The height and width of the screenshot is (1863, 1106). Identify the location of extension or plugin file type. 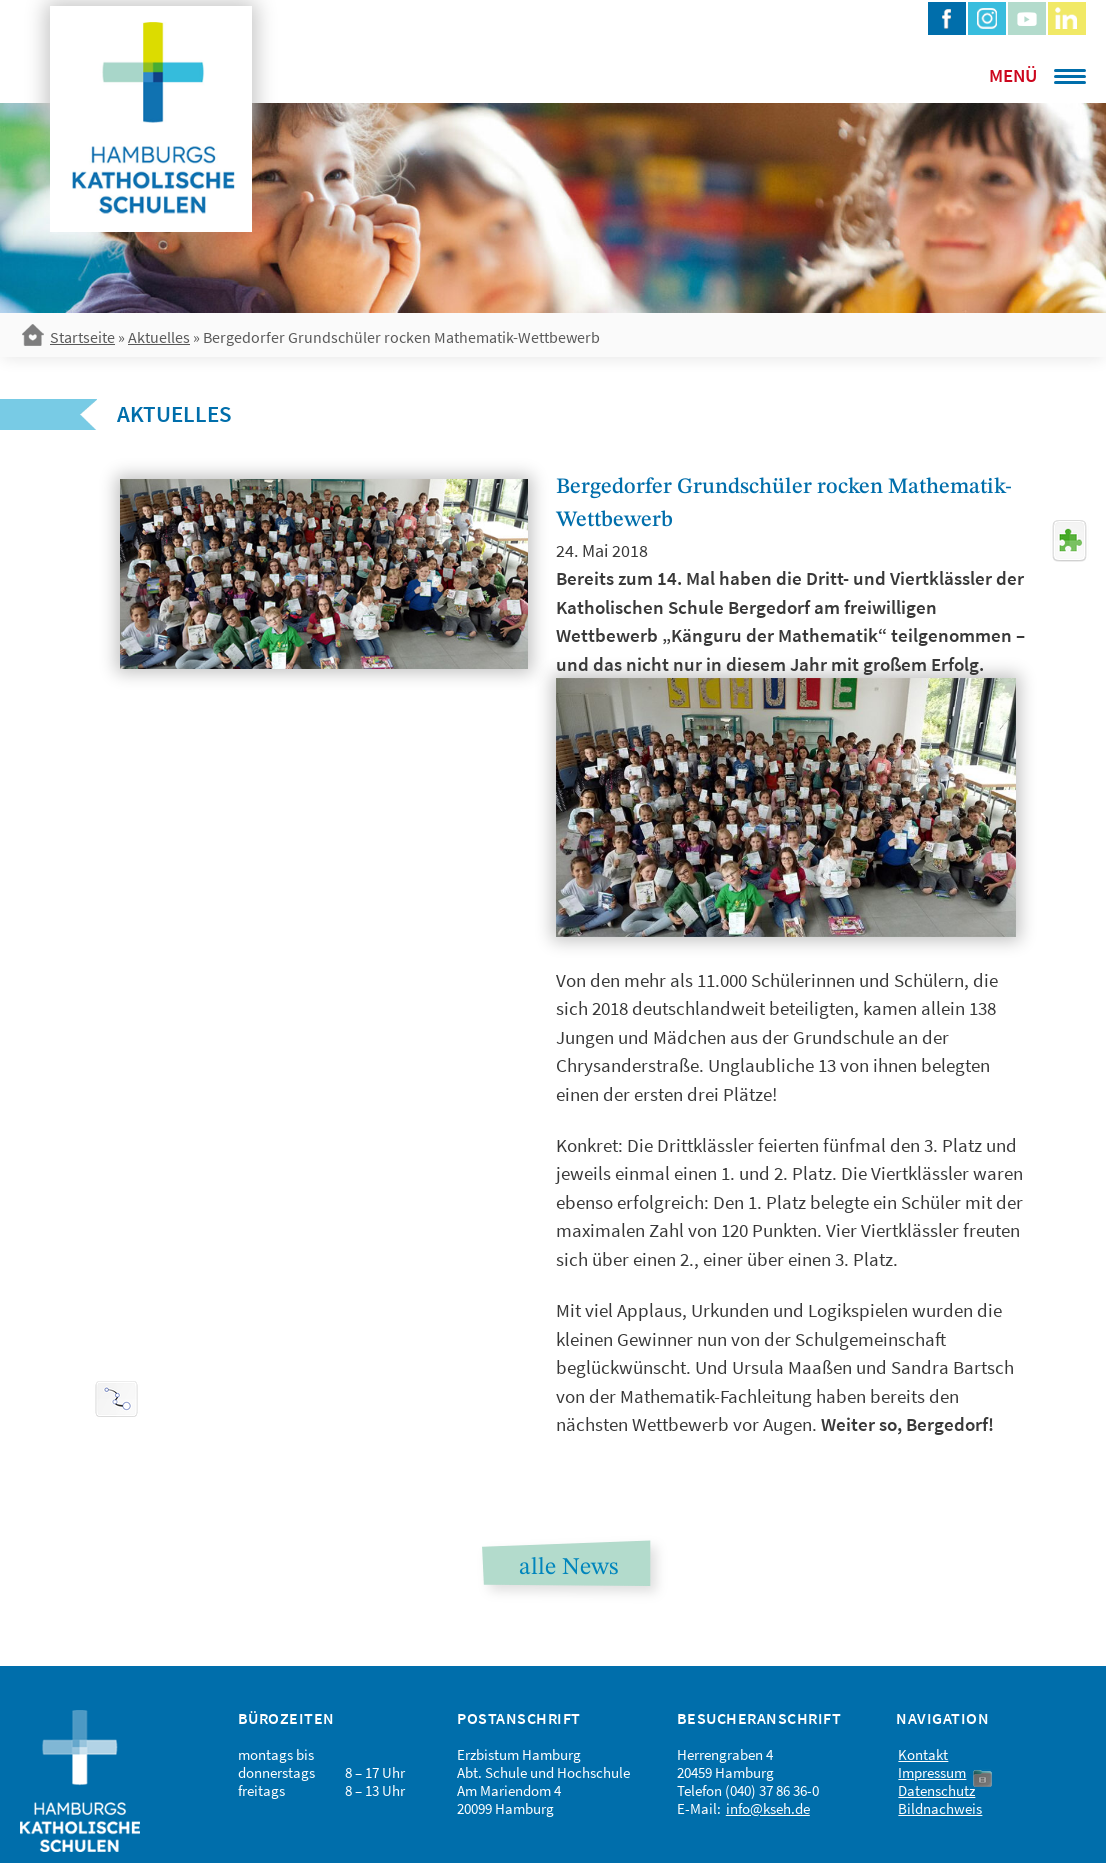
(1069, 540).